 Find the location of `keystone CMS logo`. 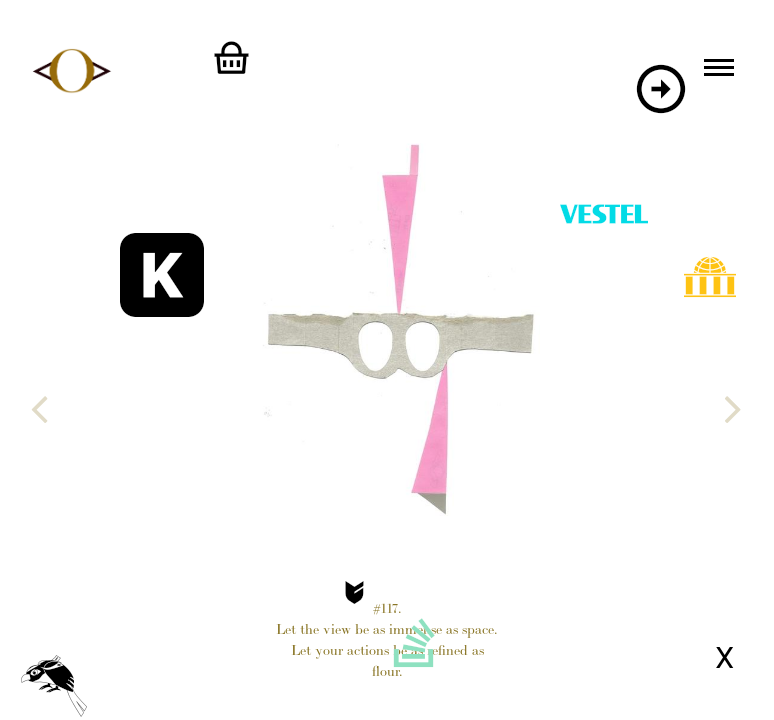

keystone CMS logo is located at coordinates (162, 275).